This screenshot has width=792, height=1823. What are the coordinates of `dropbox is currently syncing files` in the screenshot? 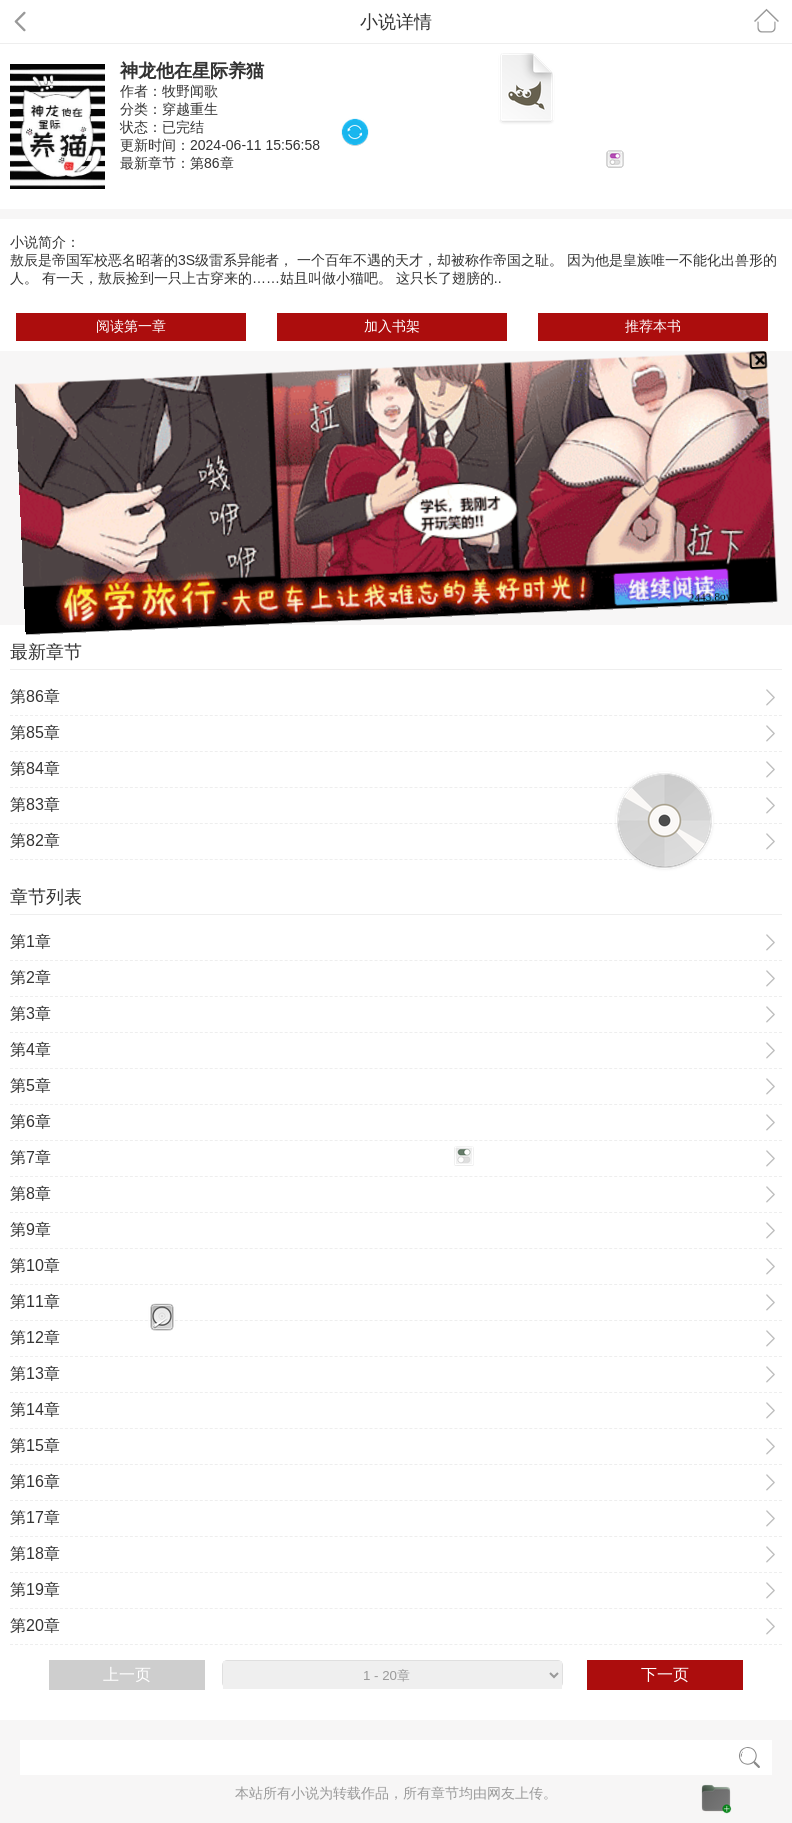 It's located at (355, 132).